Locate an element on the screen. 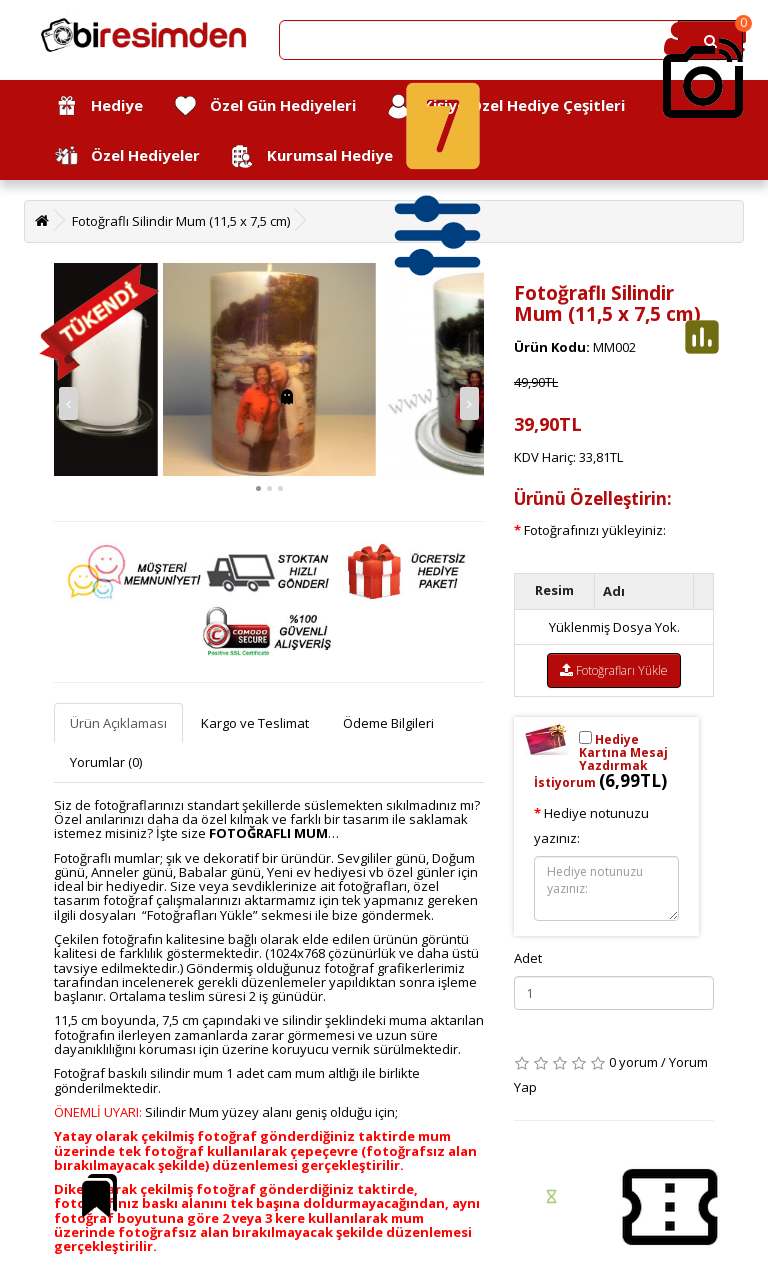 Image resolution: width=768 pixels, height=1288 pixels. adjust settings or preferences is located at coordinates (437, 235).